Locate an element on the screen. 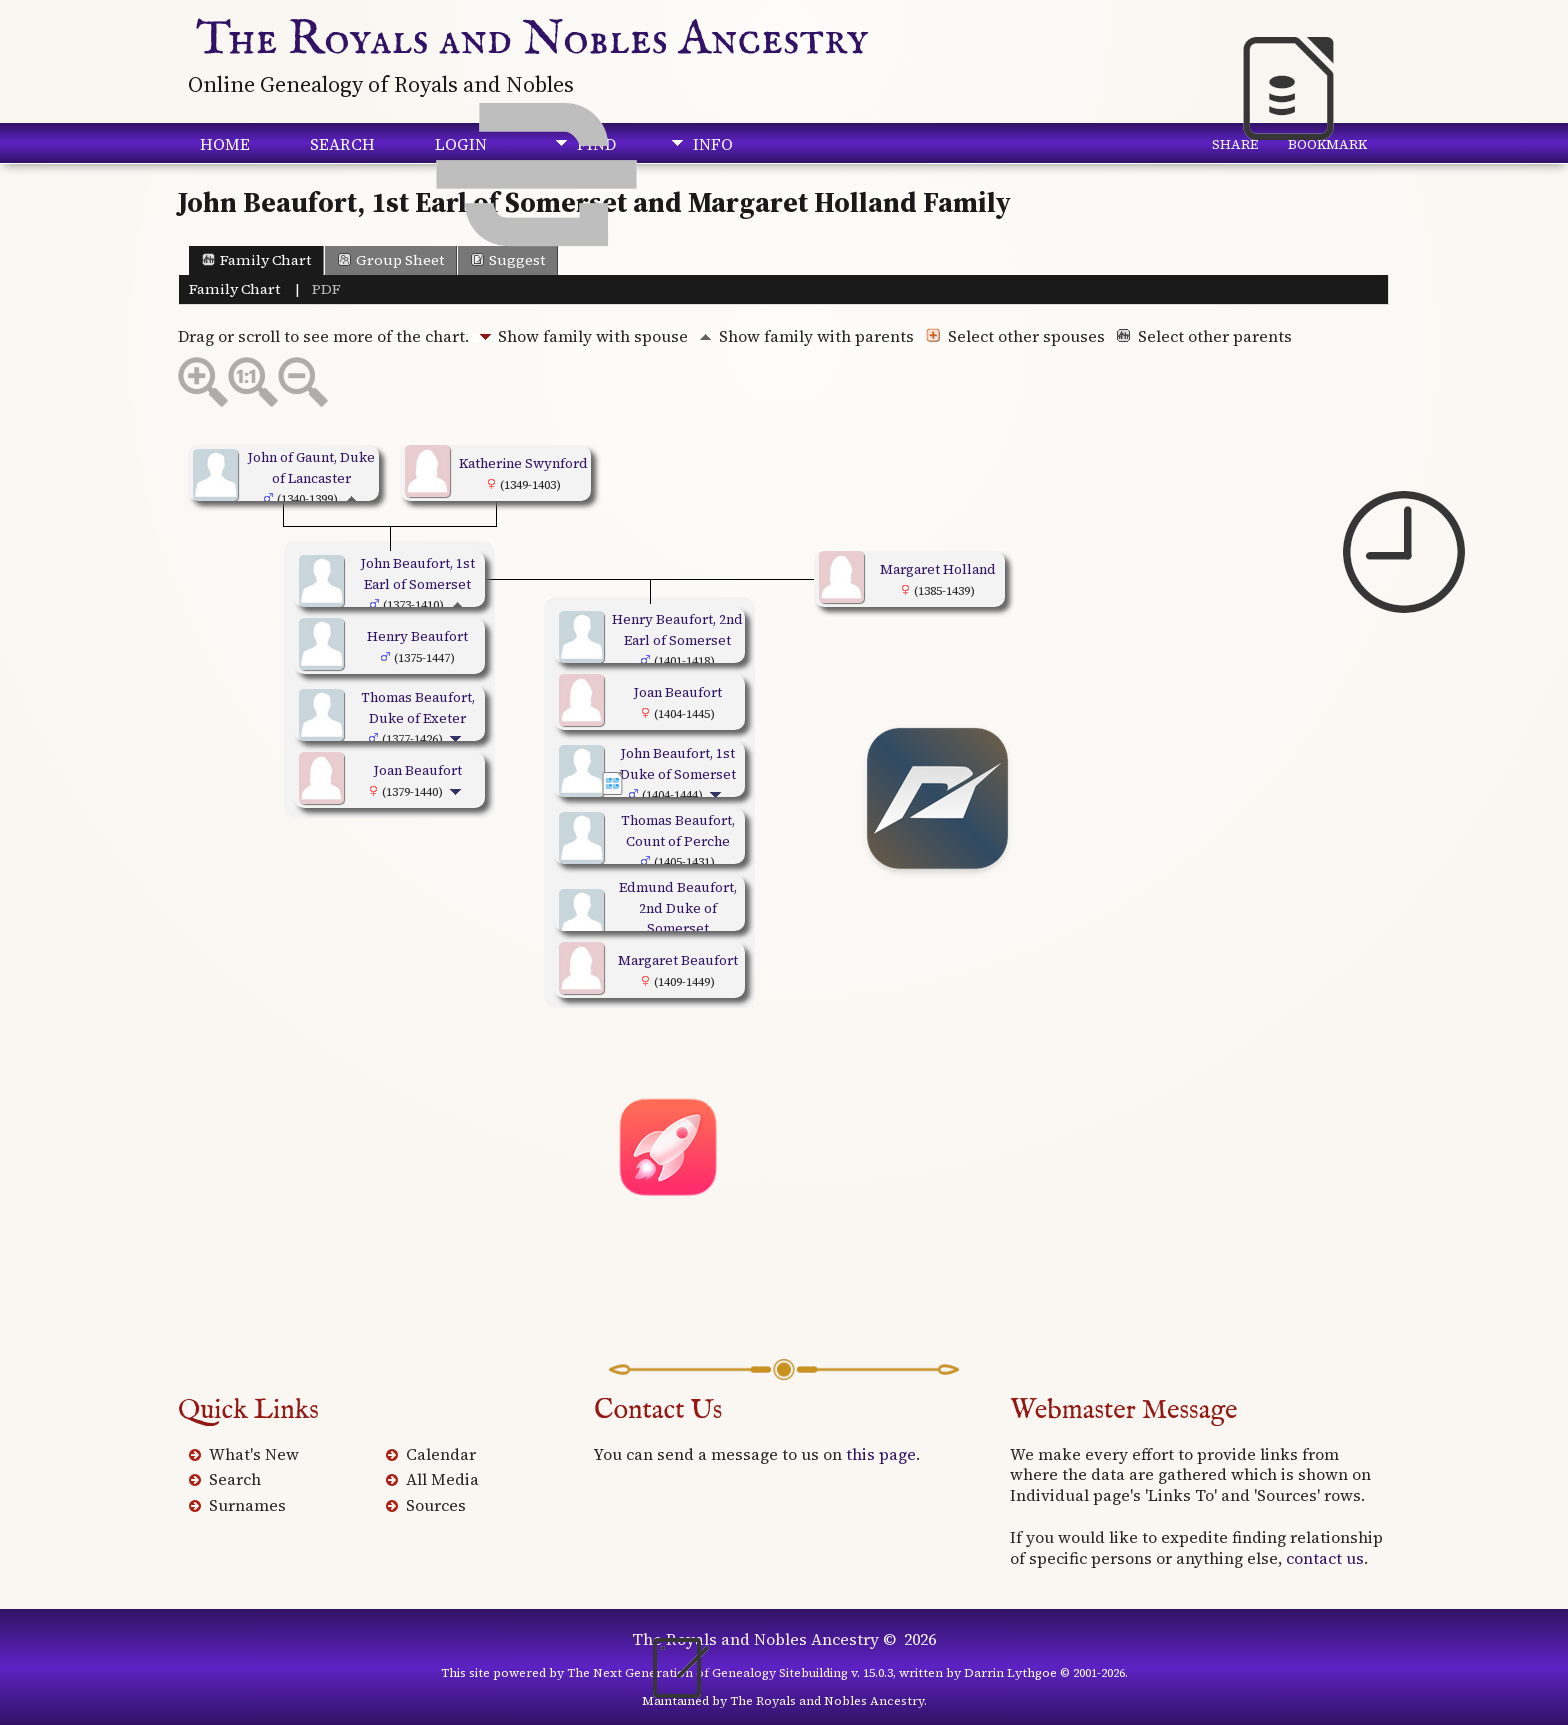 This screenshot has height=1725, width=1568. apply strikethrough formatting to selected text is located at coordinates (536, 174).